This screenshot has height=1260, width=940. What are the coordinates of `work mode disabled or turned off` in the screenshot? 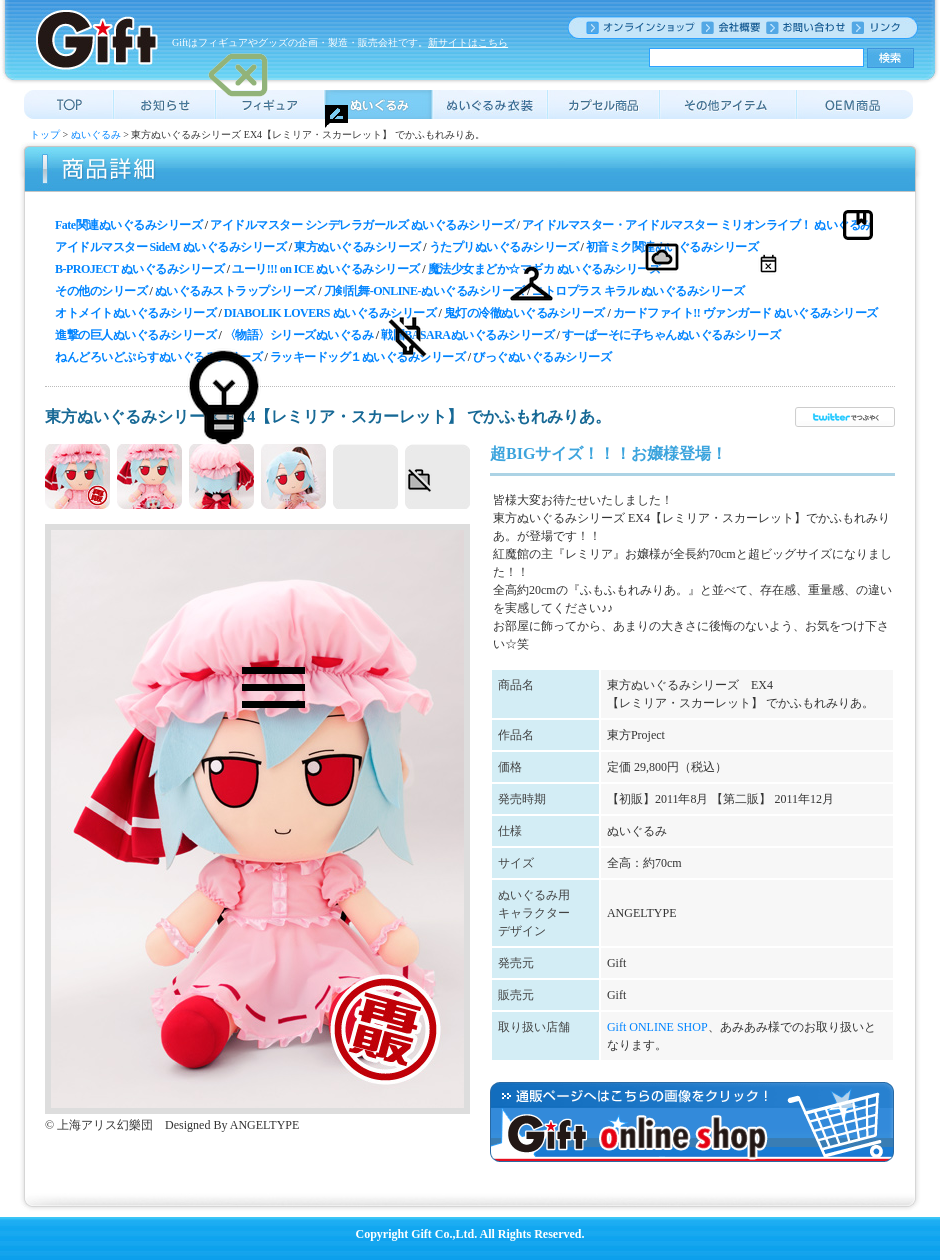 It's located at (419, 480).